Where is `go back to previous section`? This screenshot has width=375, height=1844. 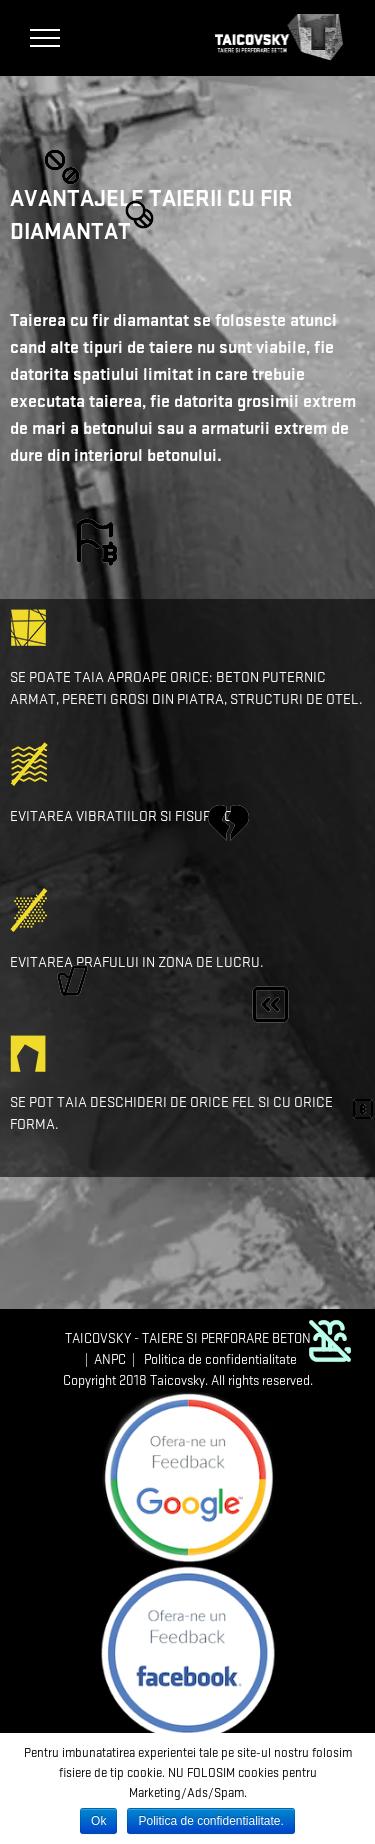
go back to previous section is located at coordinates (270, 1004).